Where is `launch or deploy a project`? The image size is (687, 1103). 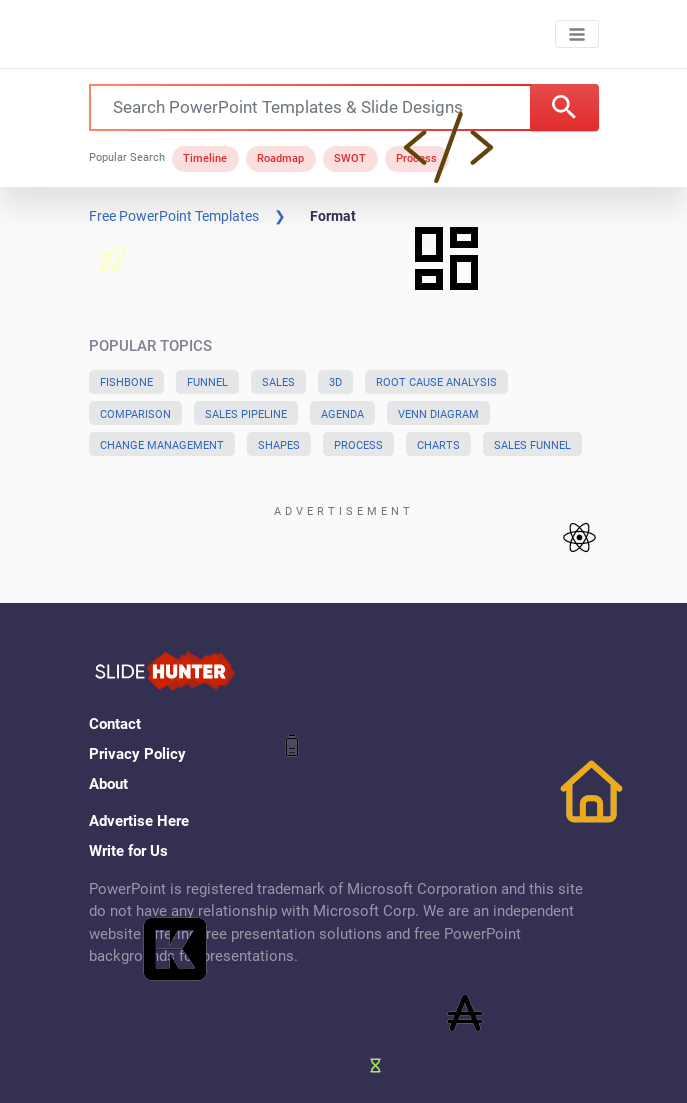
launch or deploy a project is located at coordinates (112, 259).